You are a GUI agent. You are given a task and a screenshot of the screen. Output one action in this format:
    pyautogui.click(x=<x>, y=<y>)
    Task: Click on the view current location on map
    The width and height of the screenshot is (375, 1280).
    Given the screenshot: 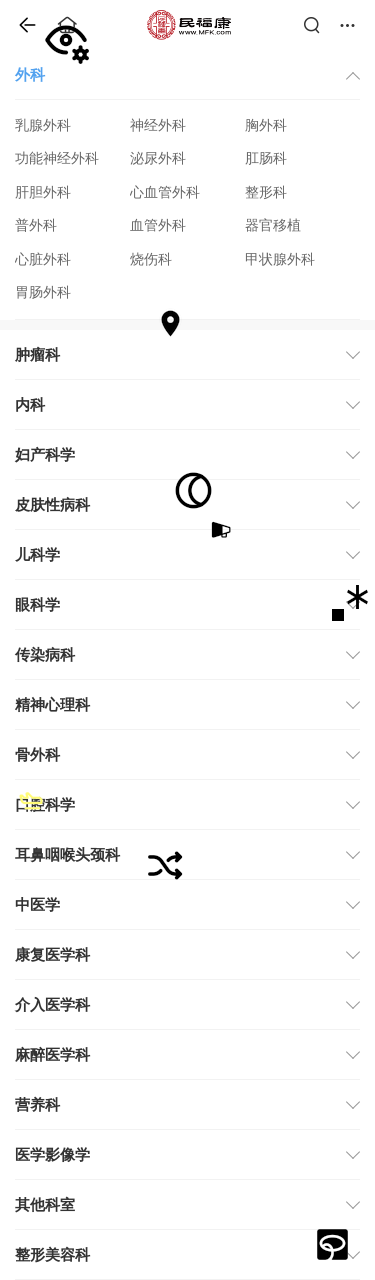 What is the action you would take?
    pyautogui.click(x=170, y=323)
    